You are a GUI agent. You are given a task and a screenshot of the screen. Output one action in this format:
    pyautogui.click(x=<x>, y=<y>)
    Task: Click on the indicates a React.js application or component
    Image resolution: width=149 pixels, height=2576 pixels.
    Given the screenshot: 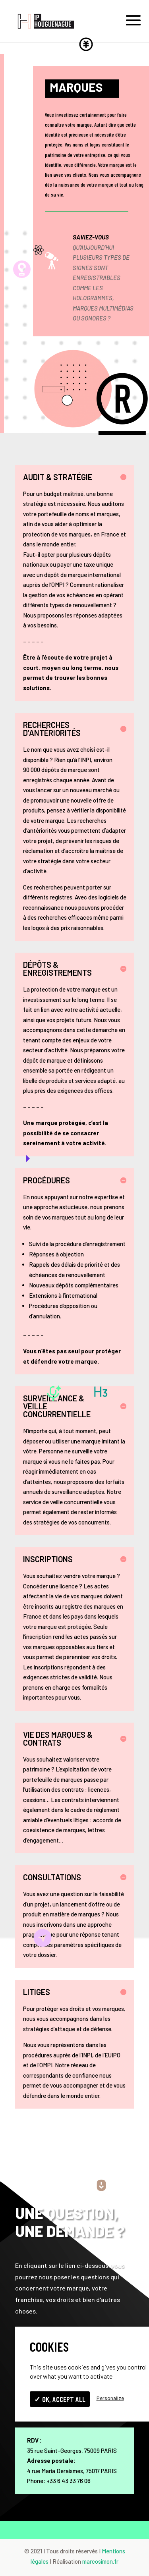 What is the action you would take?
    pyautogui.click(x=38, y=250)
    